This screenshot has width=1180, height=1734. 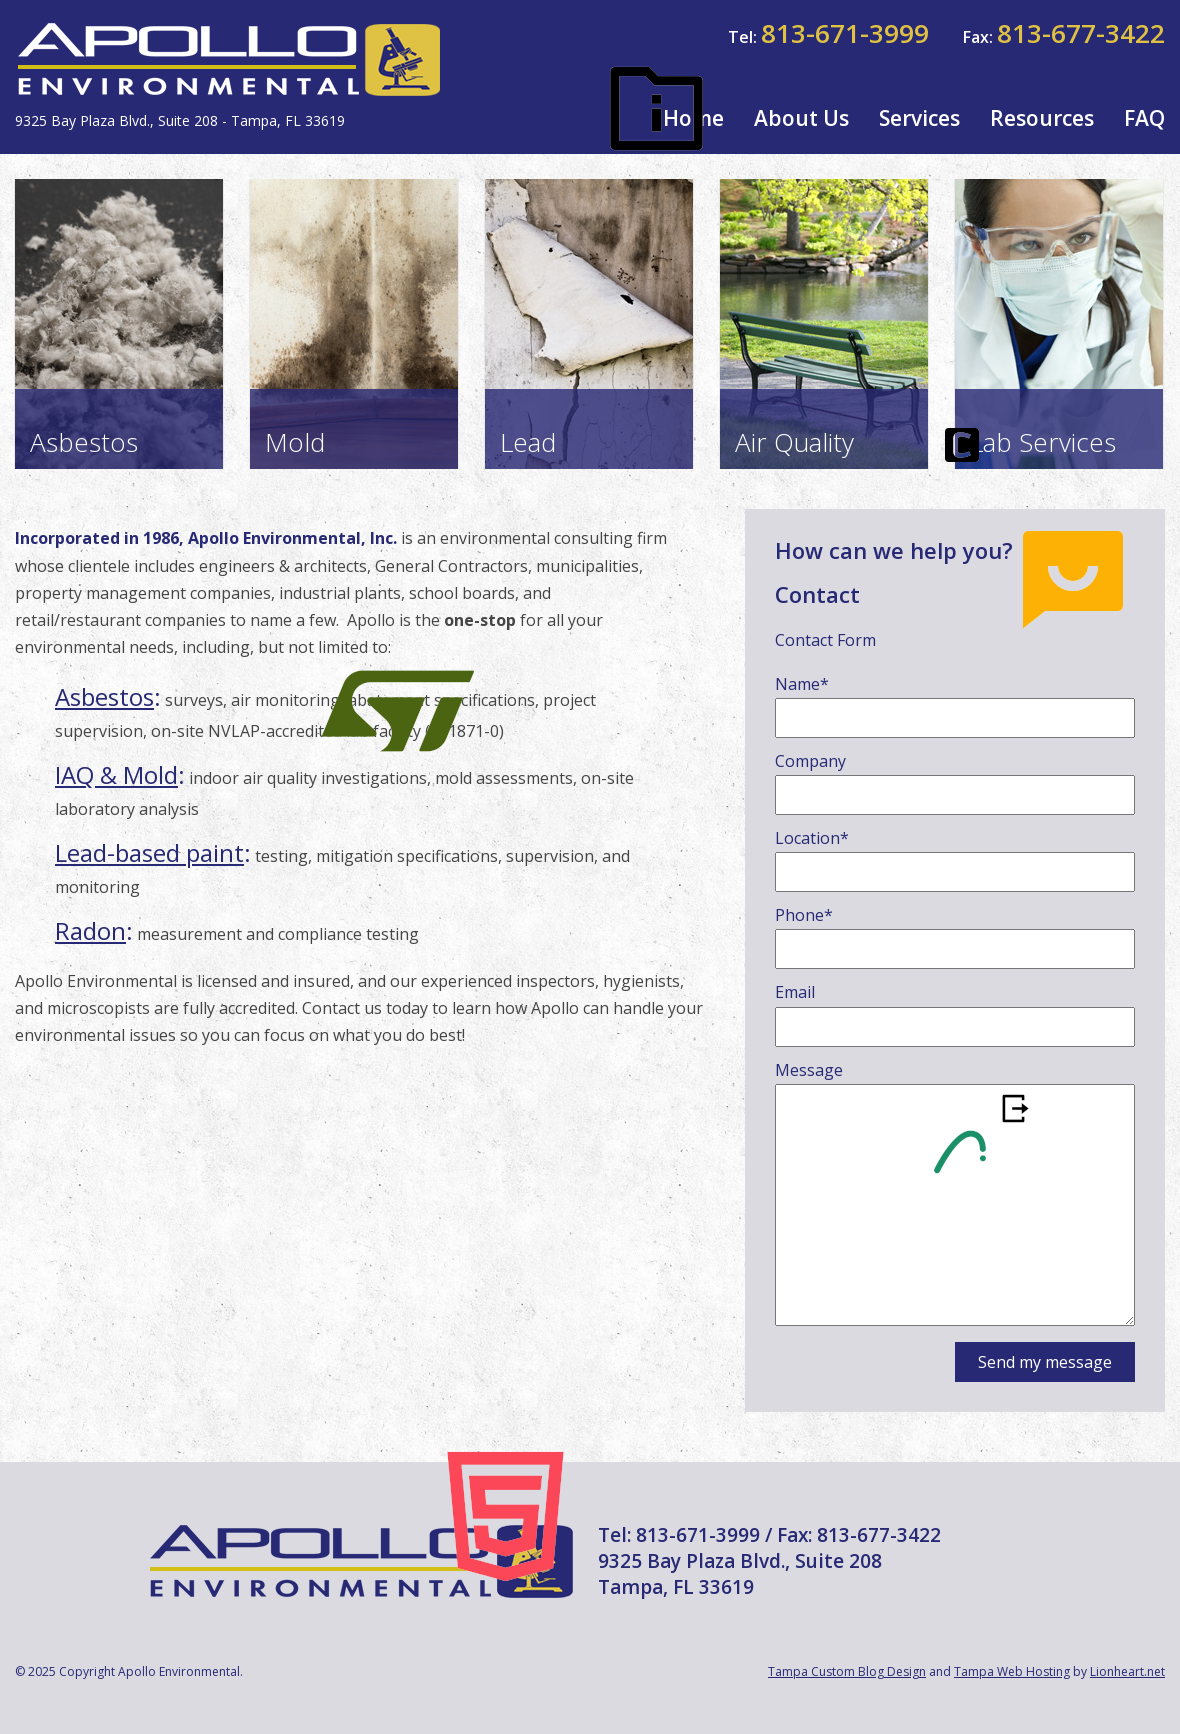 What do you see at coordinates (1073, 576) in the screenshot?
I see `open a friendly chat or messaging app` at bounding box center [1073, 576].